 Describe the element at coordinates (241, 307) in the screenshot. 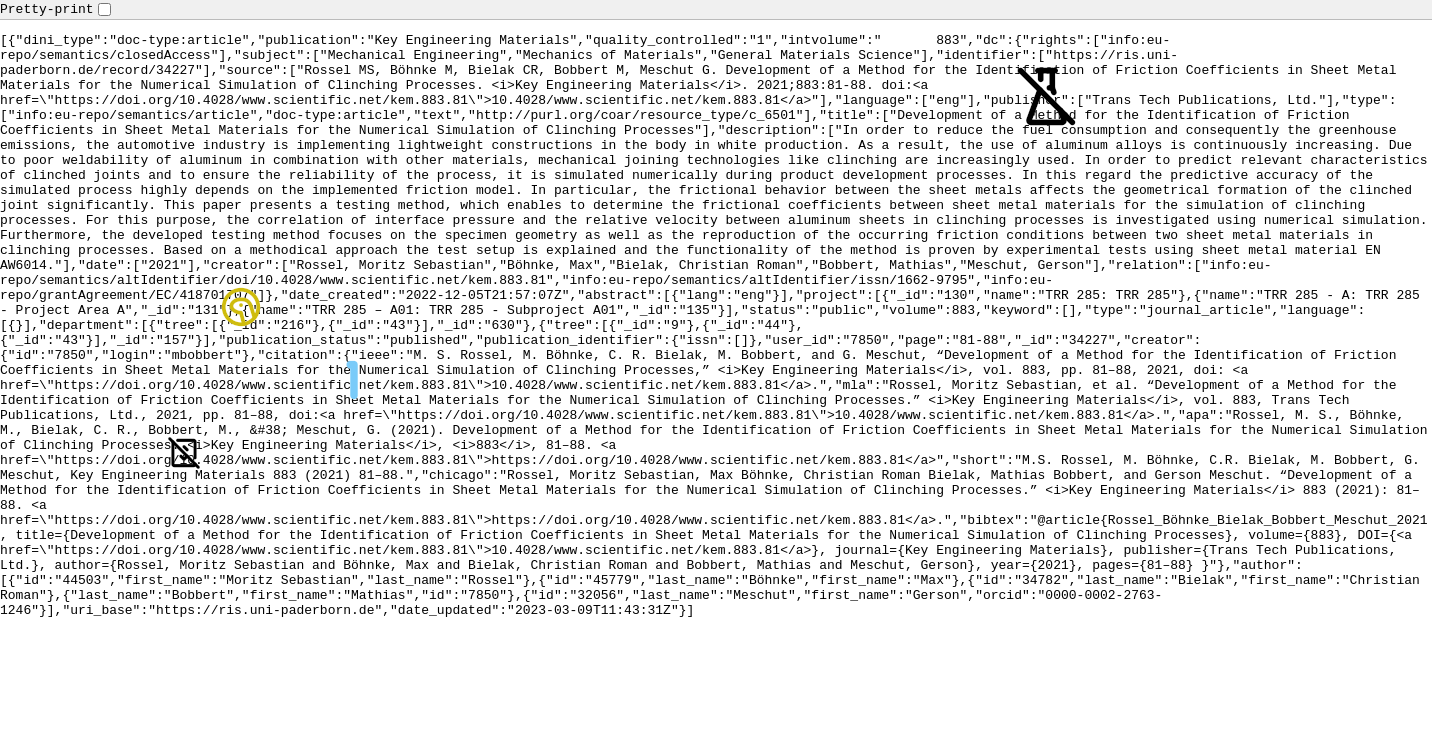

I see `link to Deno runtime or project` at that location.